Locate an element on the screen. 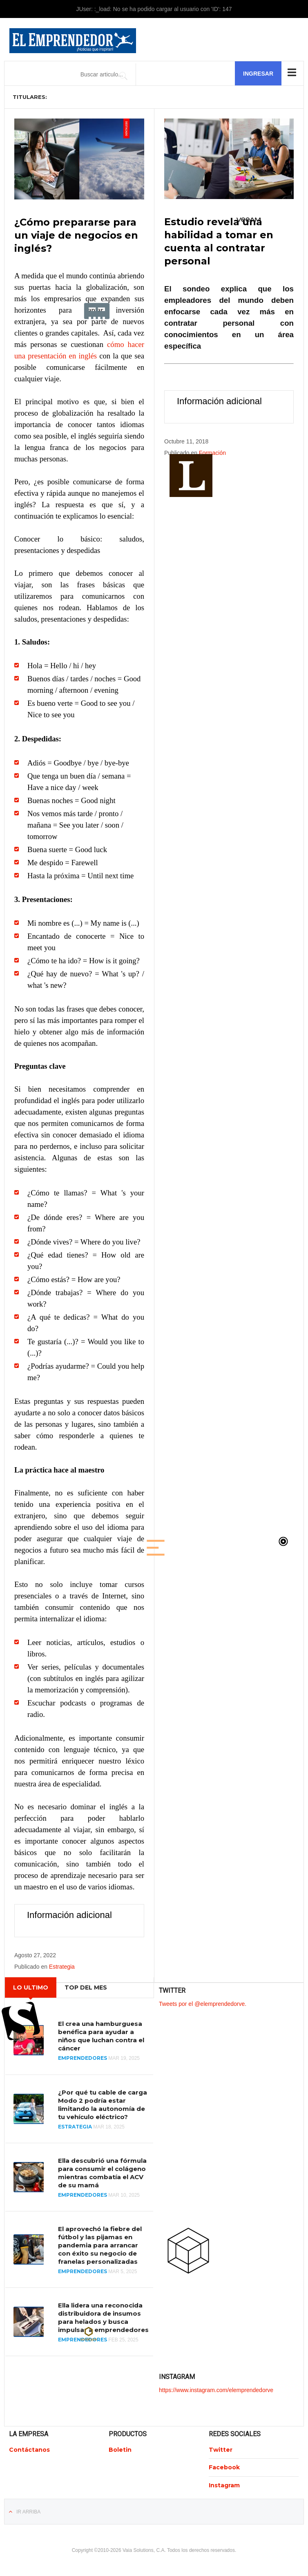  view RAM or memory usage is located at coordinates (97, 311).